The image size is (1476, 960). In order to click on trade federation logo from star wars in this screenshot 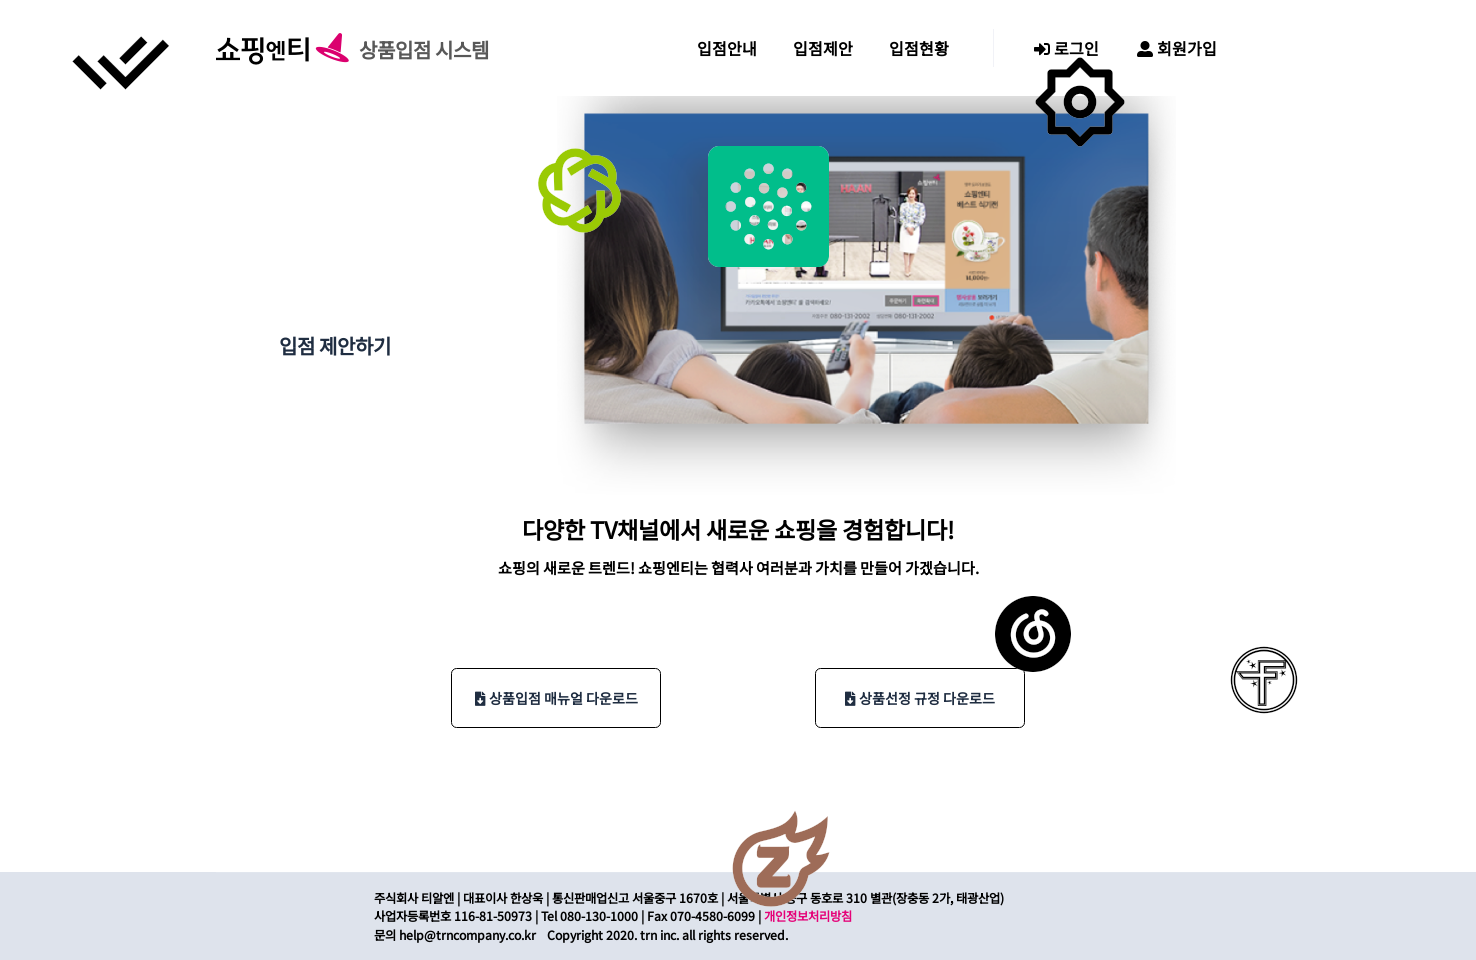, I will do `click(1264, 680)`.